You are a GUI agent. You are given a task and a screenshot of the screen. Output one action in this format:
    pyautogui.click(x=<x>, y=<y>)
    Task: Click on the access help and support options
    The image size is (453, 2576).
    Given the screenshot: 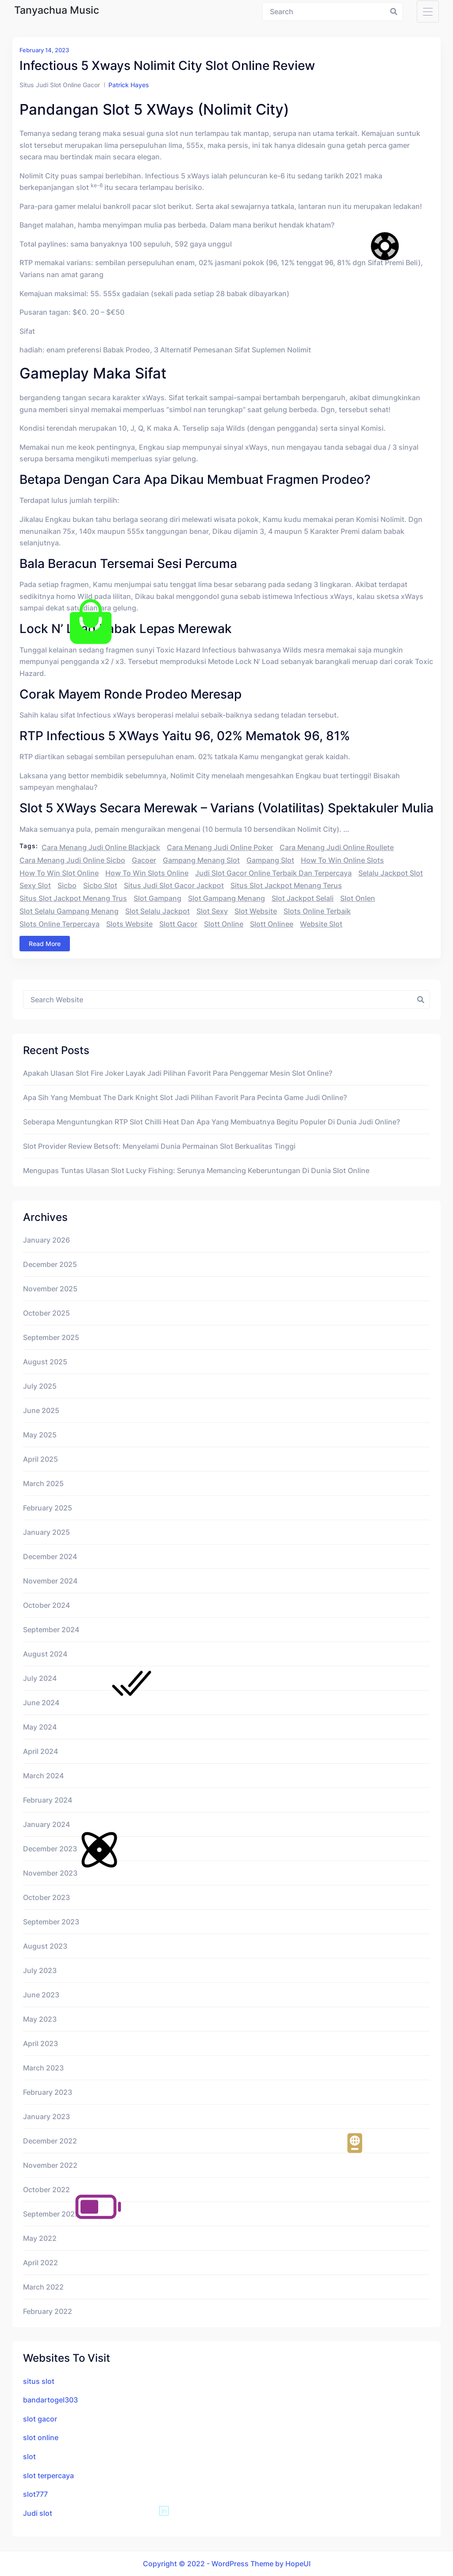 What is the action you would take?
    pyautogui.click(x=385, y=246)
    